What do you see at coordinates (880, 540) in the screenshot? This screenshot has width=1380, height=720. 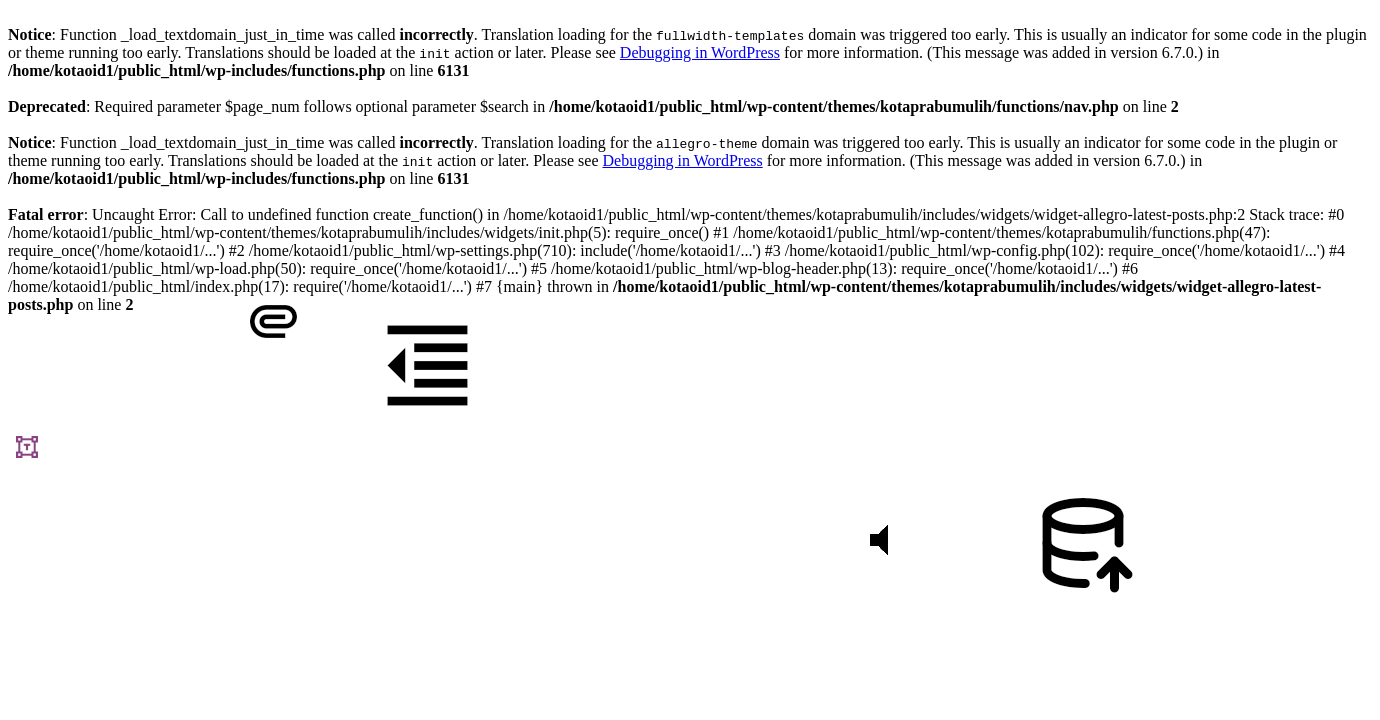 I see `mute audio or turn off sound` at bounding box center [880, 540].